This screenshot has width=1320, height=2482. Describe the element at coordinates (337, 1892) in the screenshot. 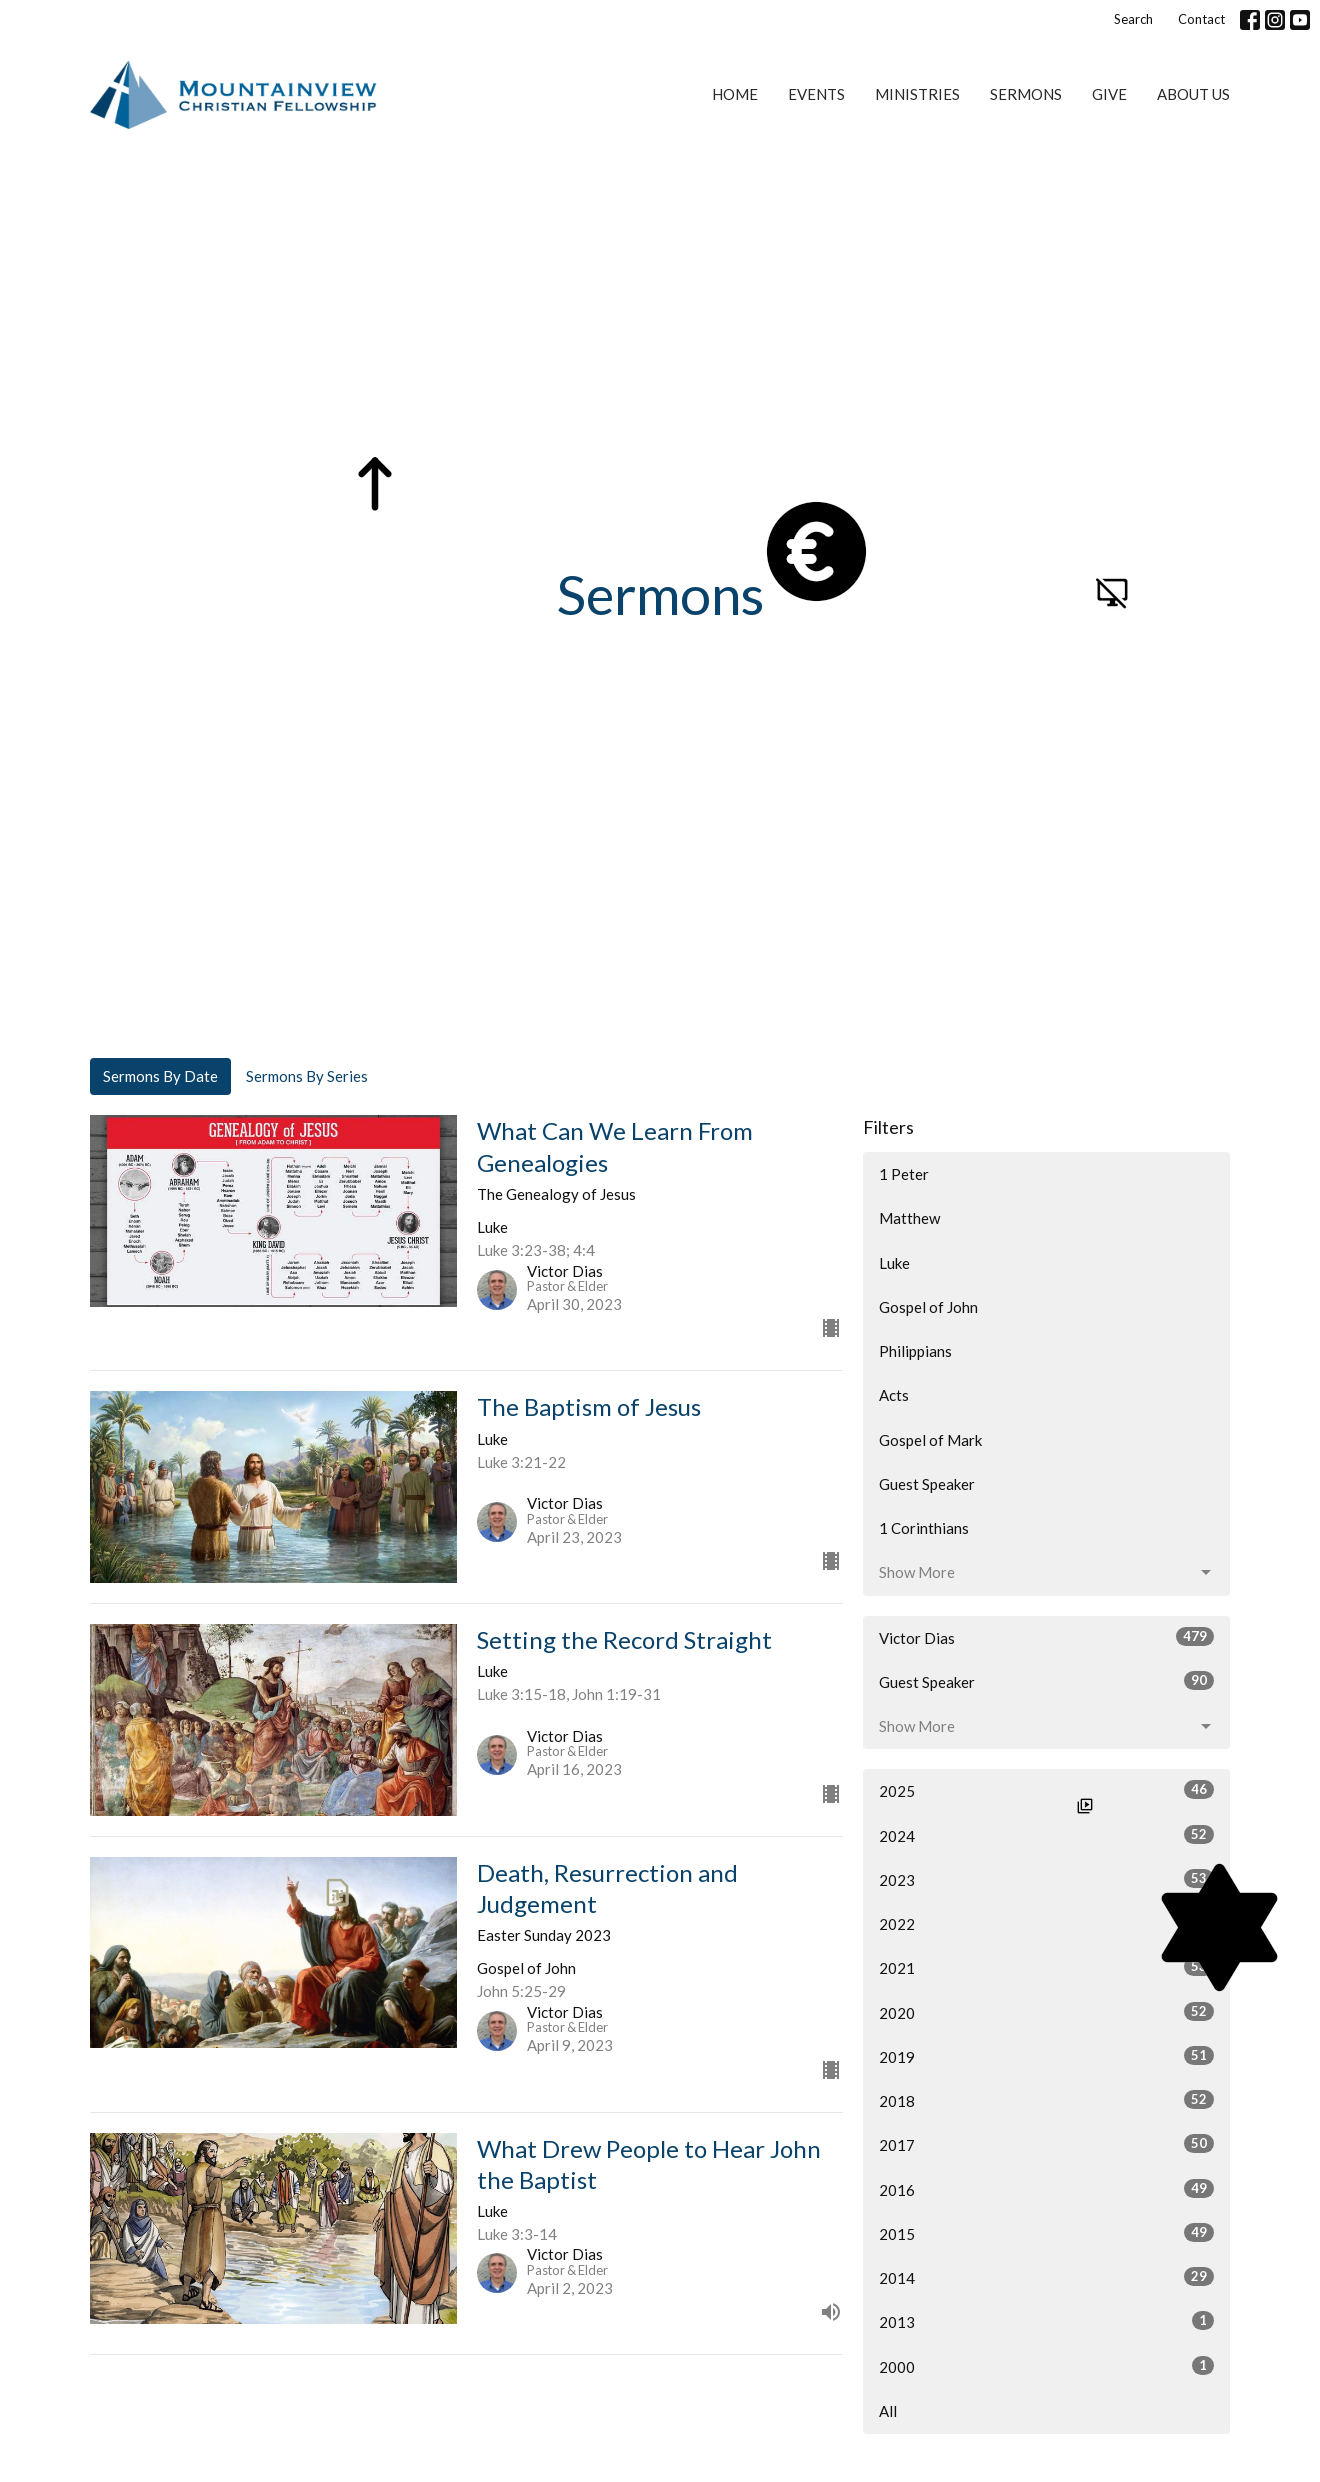

I see `manage SIM card settings` at that location.